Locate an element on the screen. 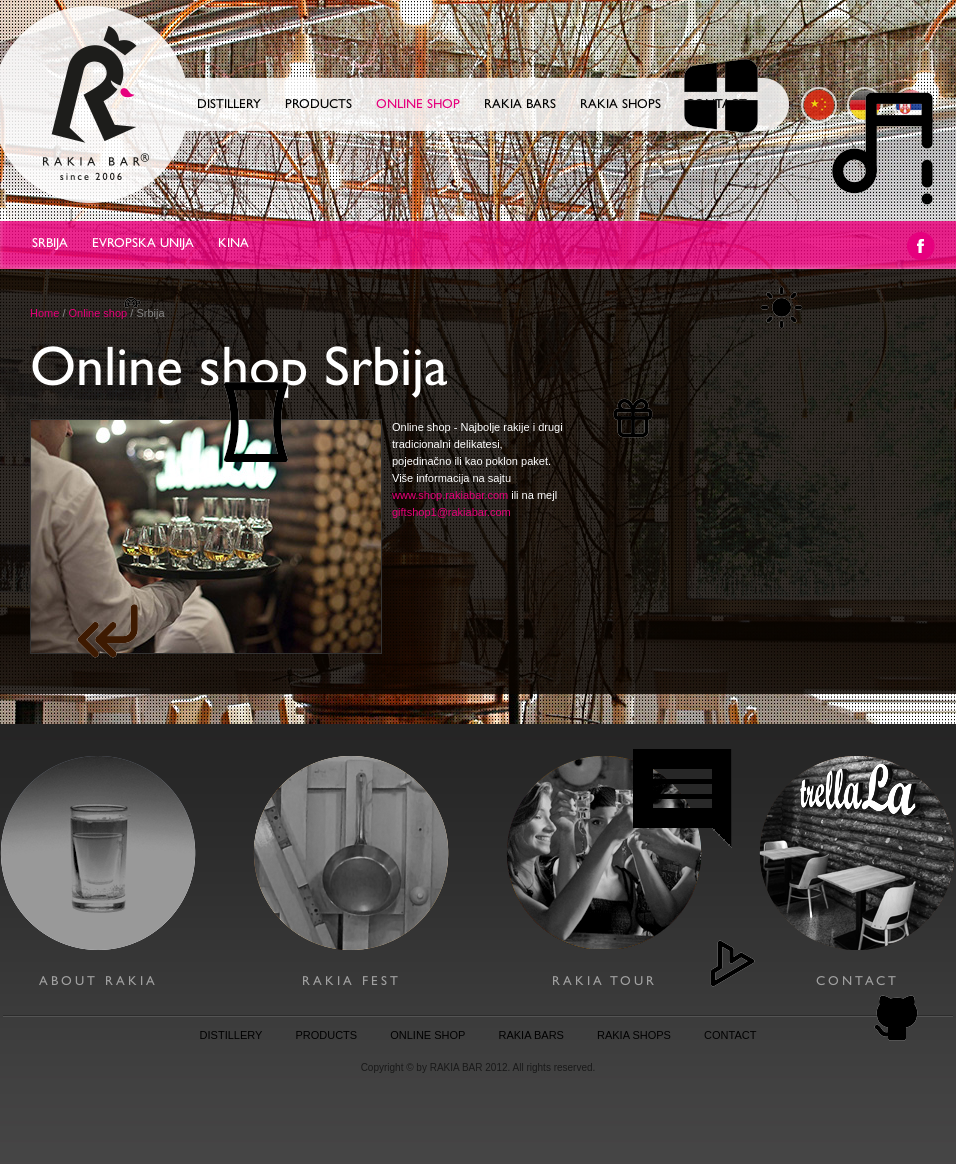 The width and height of the screenshot is (956, 1164). music playback error or issue is located at coordinates (888, 143).